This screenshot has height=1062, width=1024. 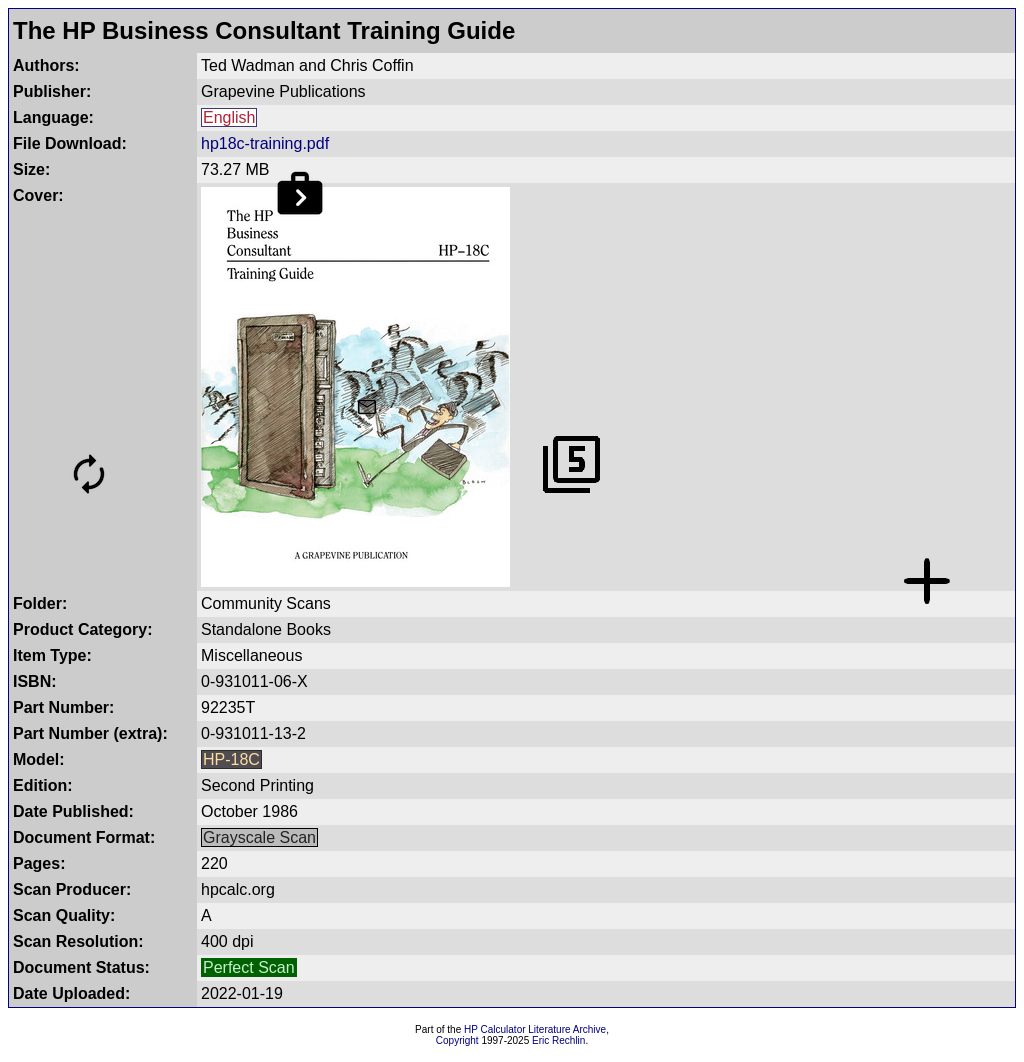 I want to click on add a new item, so click(x=927, y=581).